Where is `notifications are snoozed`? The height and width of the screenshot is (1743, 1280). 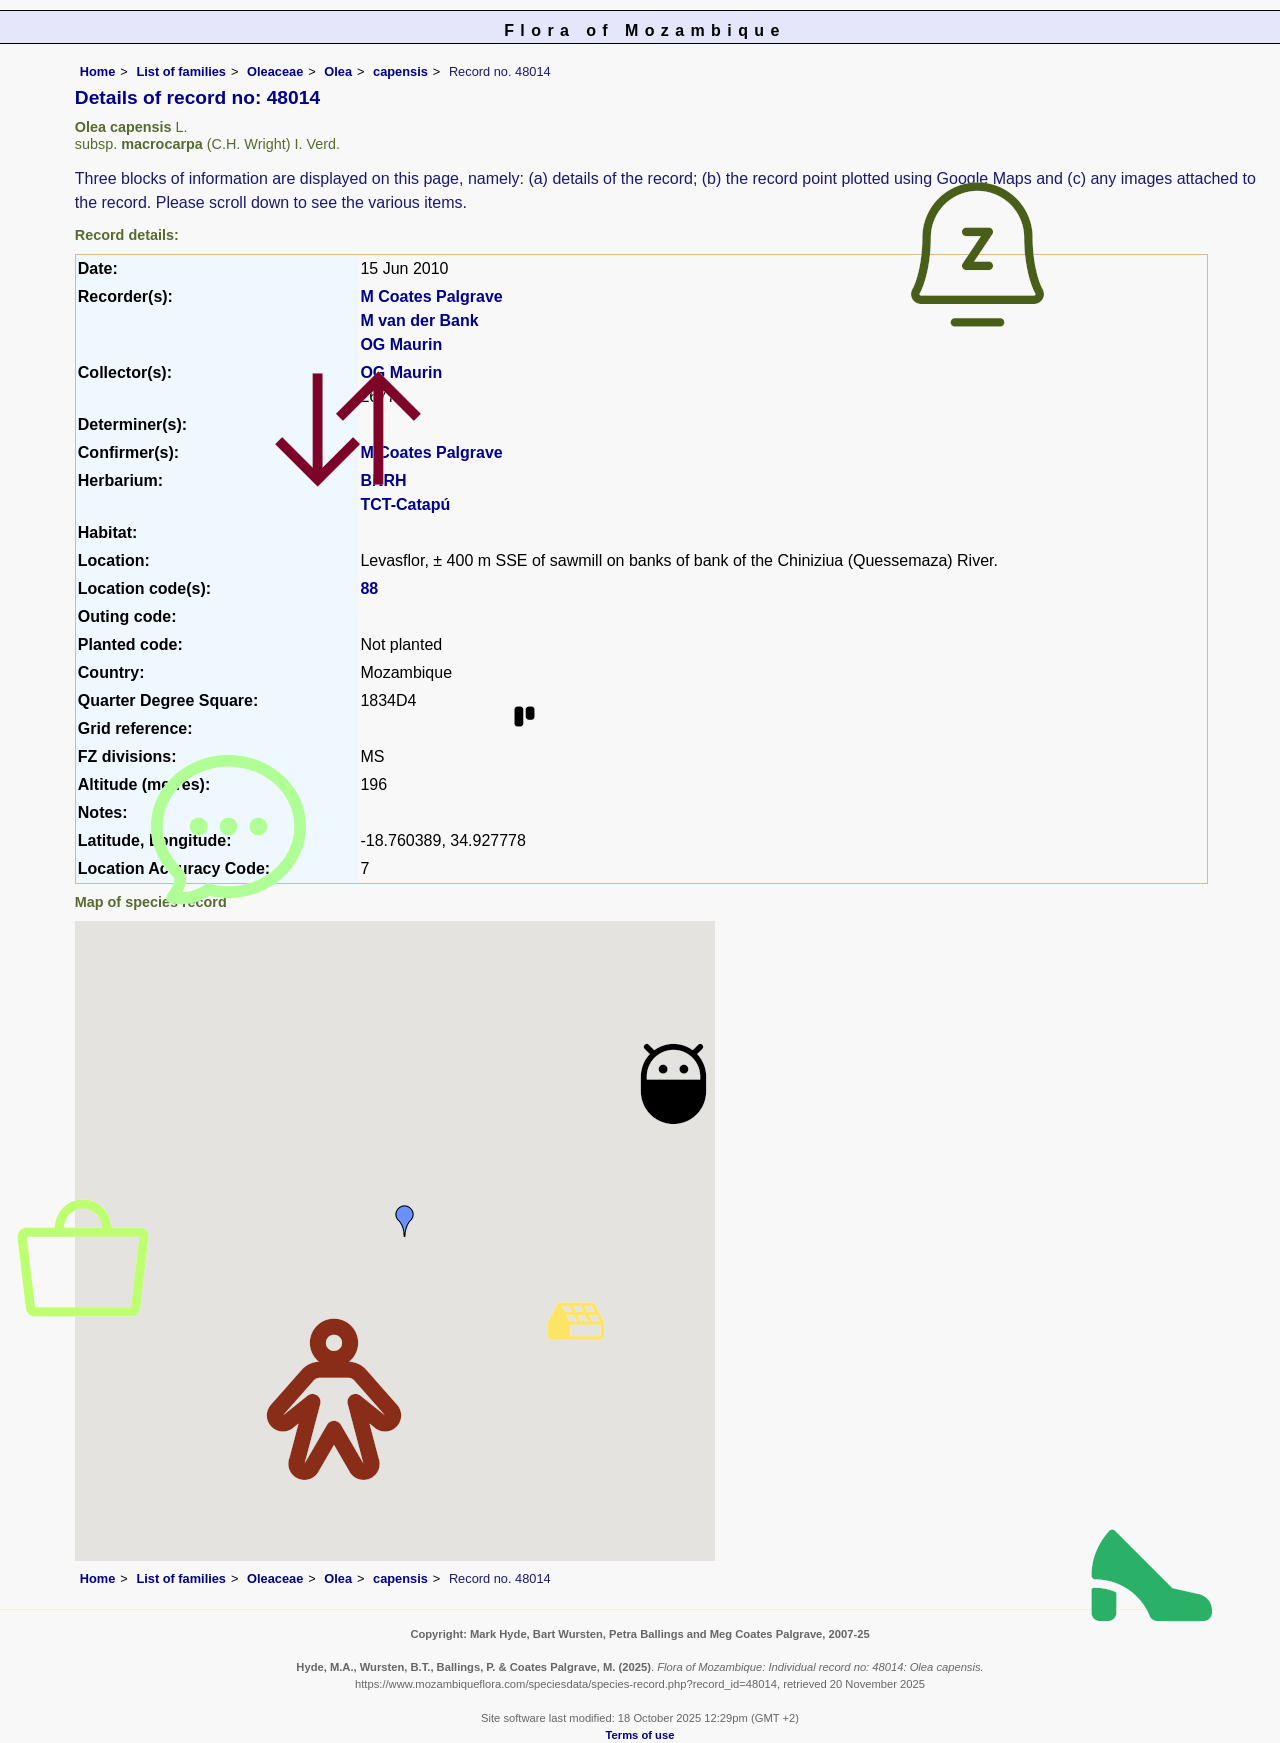
notifications are snoozed is located at coordinates (977, 254).